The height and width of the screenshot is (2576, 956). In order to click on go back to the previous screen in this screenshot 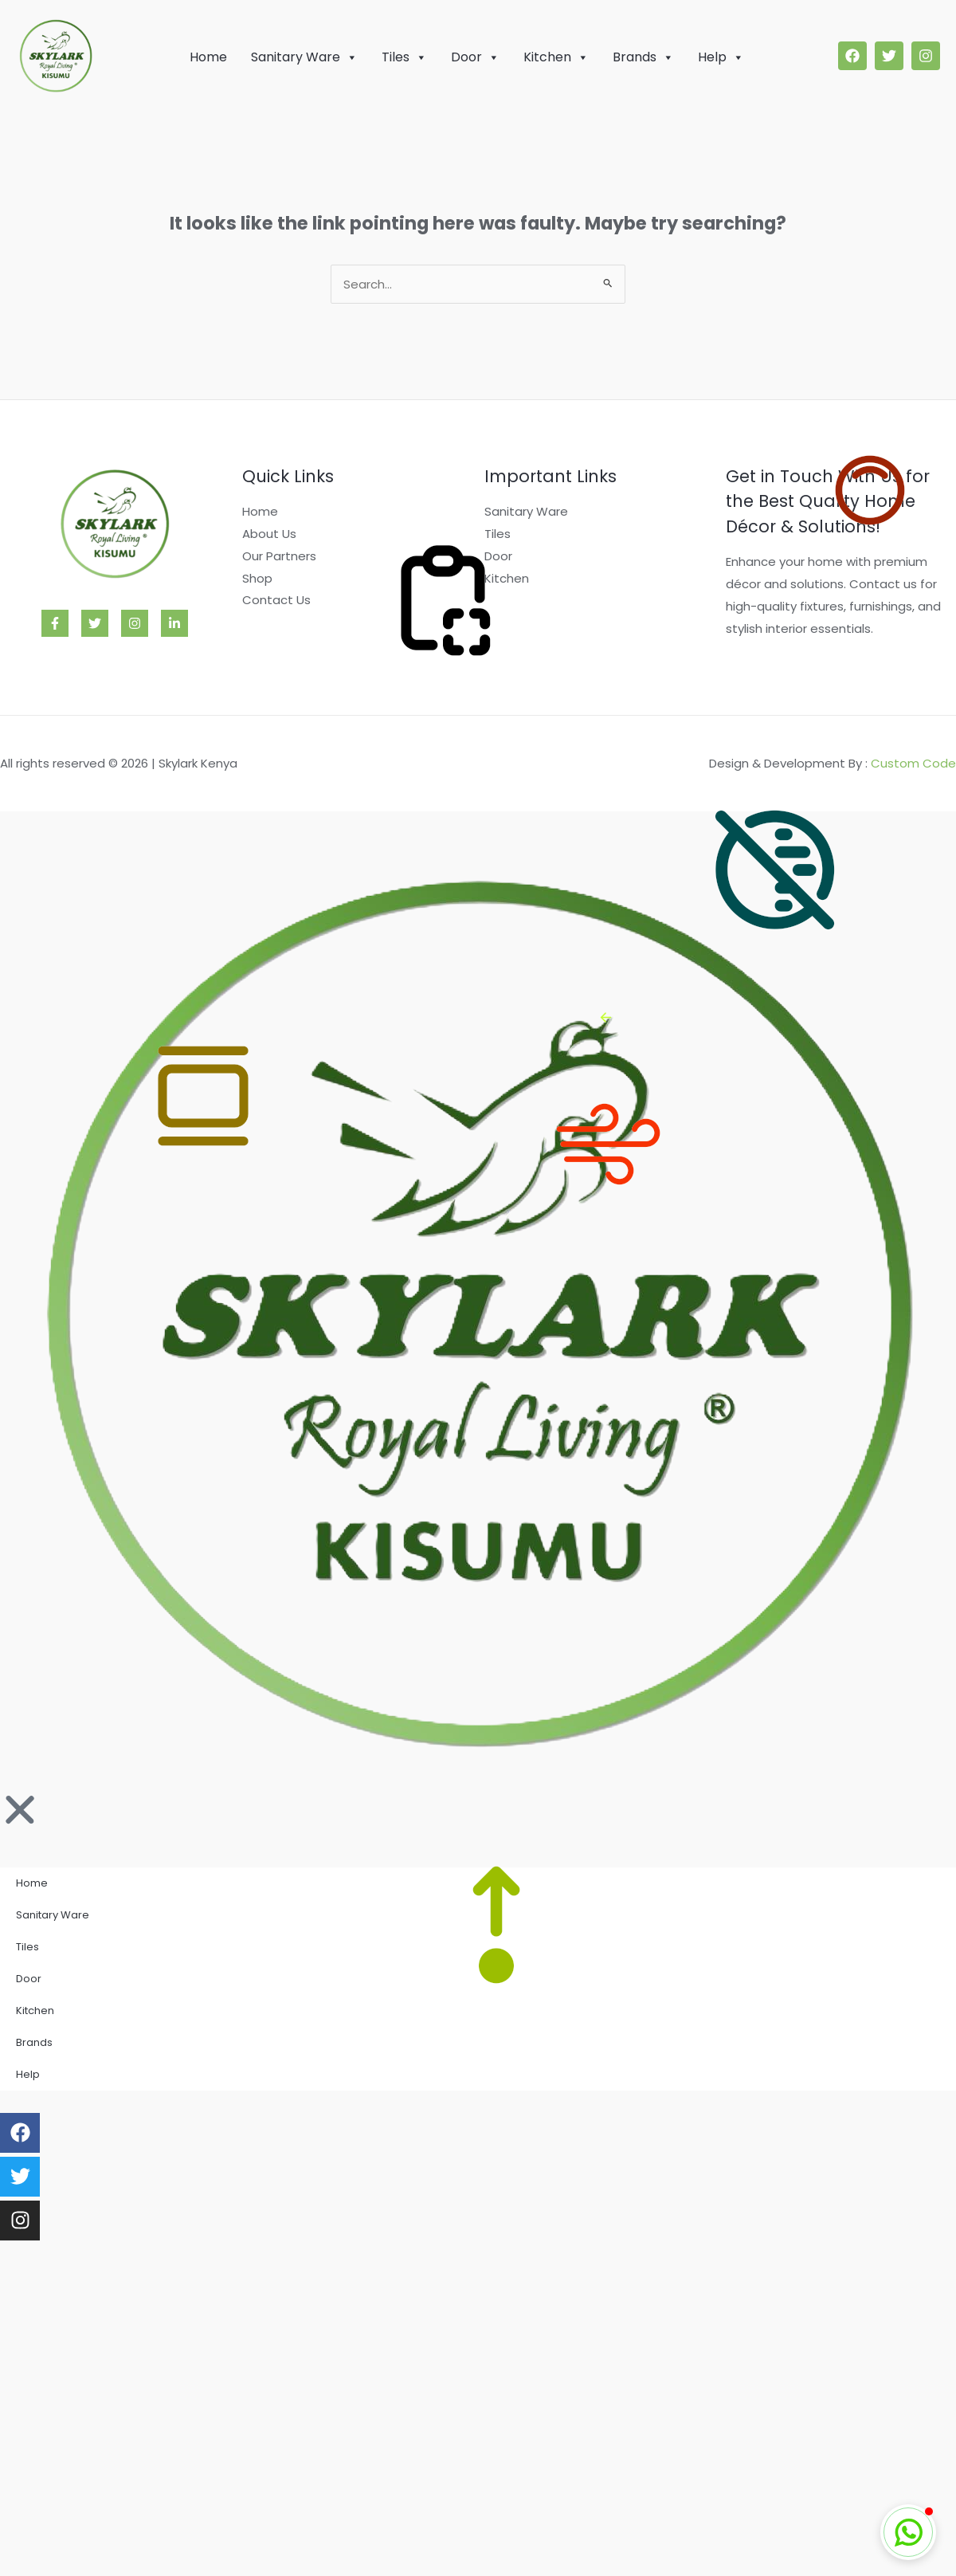, I will do `click(605, 1017)`.